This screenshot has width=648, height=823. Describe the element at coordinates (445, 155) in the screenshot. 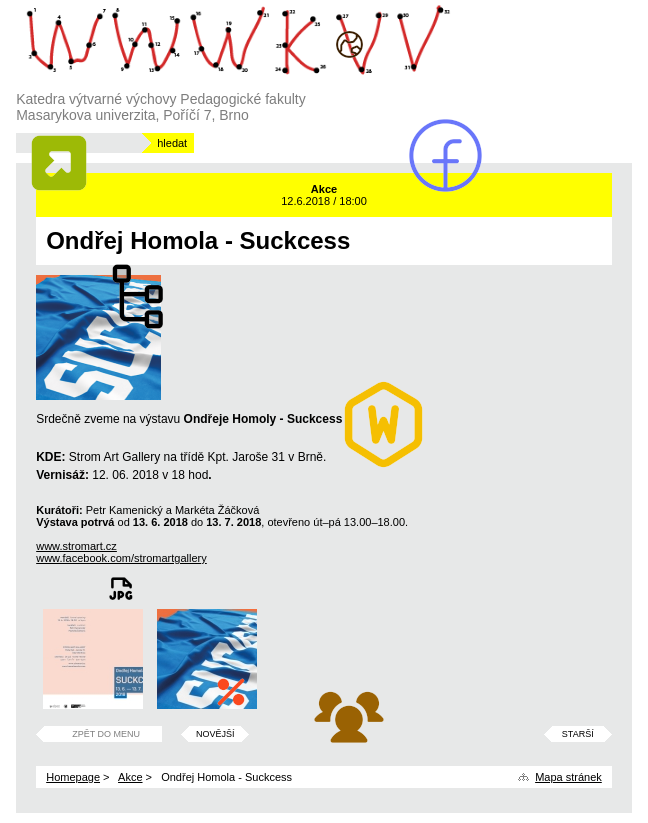

I see `open facebook app` at that location.